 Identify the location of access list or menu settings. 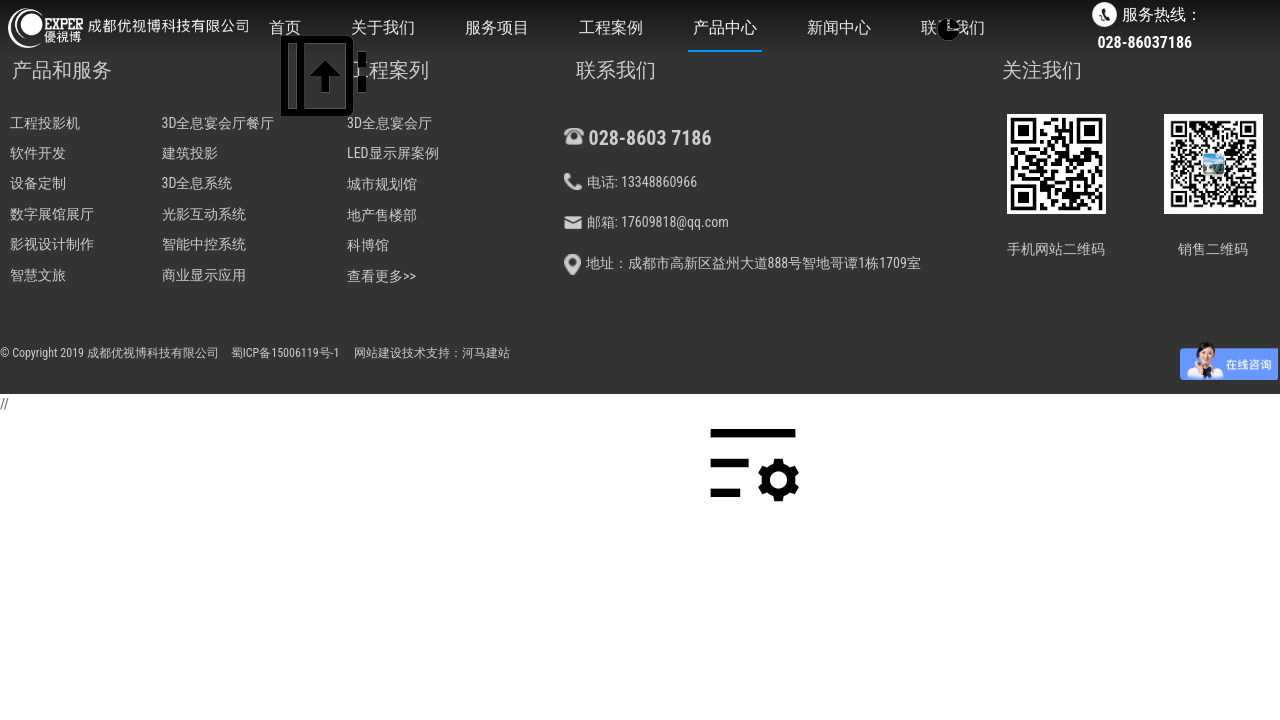
(753, 463).